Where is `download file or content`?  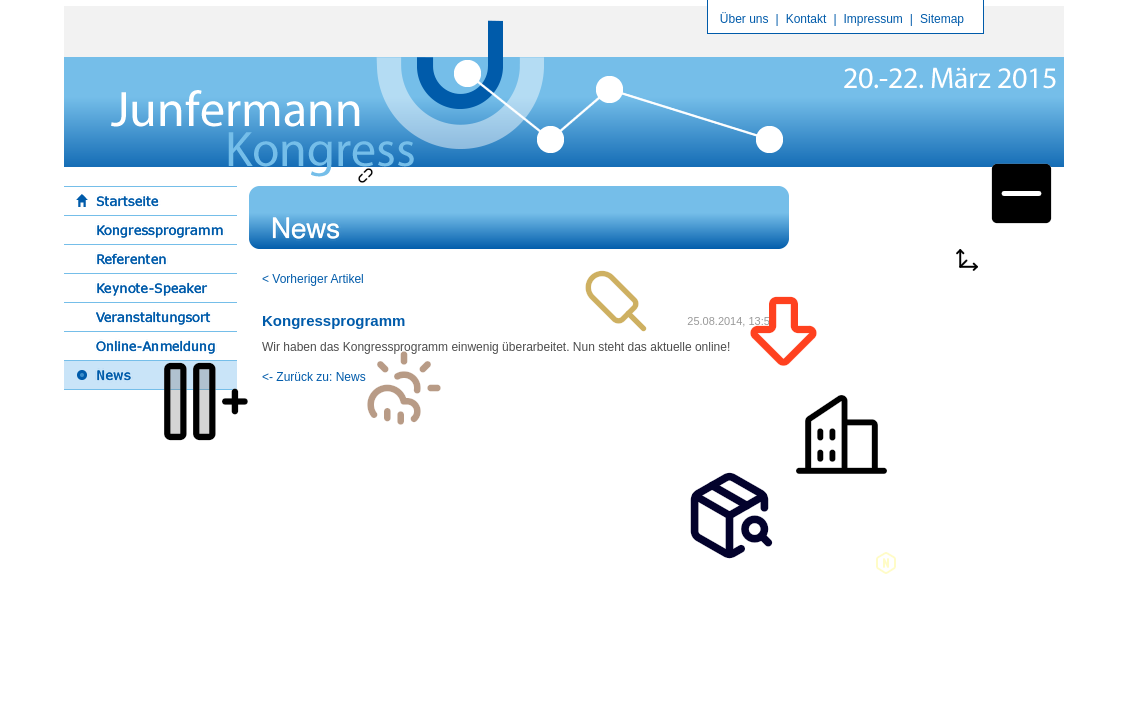
download file or content is located at coordinates (783, 329).